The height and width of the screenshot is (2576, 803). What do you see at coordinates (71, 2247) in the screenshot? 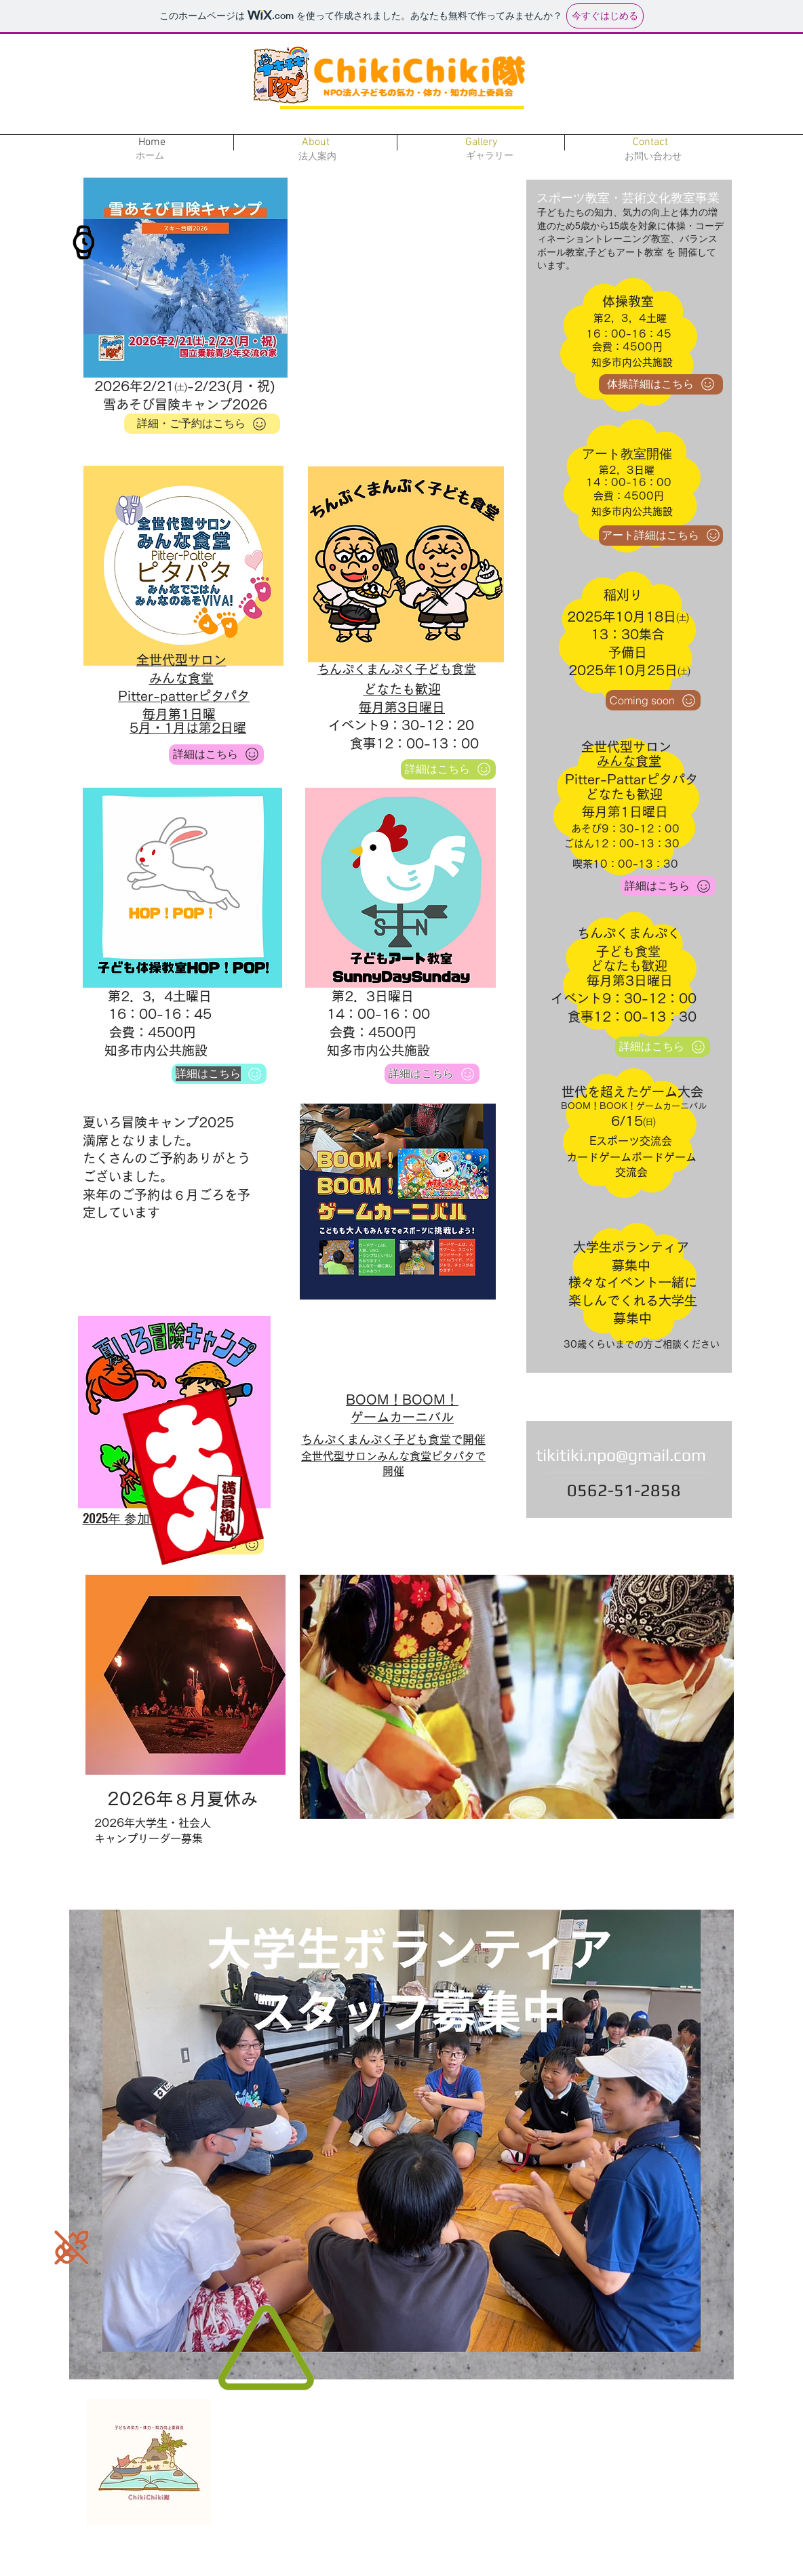
I see `indicates gluten-free option` at bounding box center [71, 2247].